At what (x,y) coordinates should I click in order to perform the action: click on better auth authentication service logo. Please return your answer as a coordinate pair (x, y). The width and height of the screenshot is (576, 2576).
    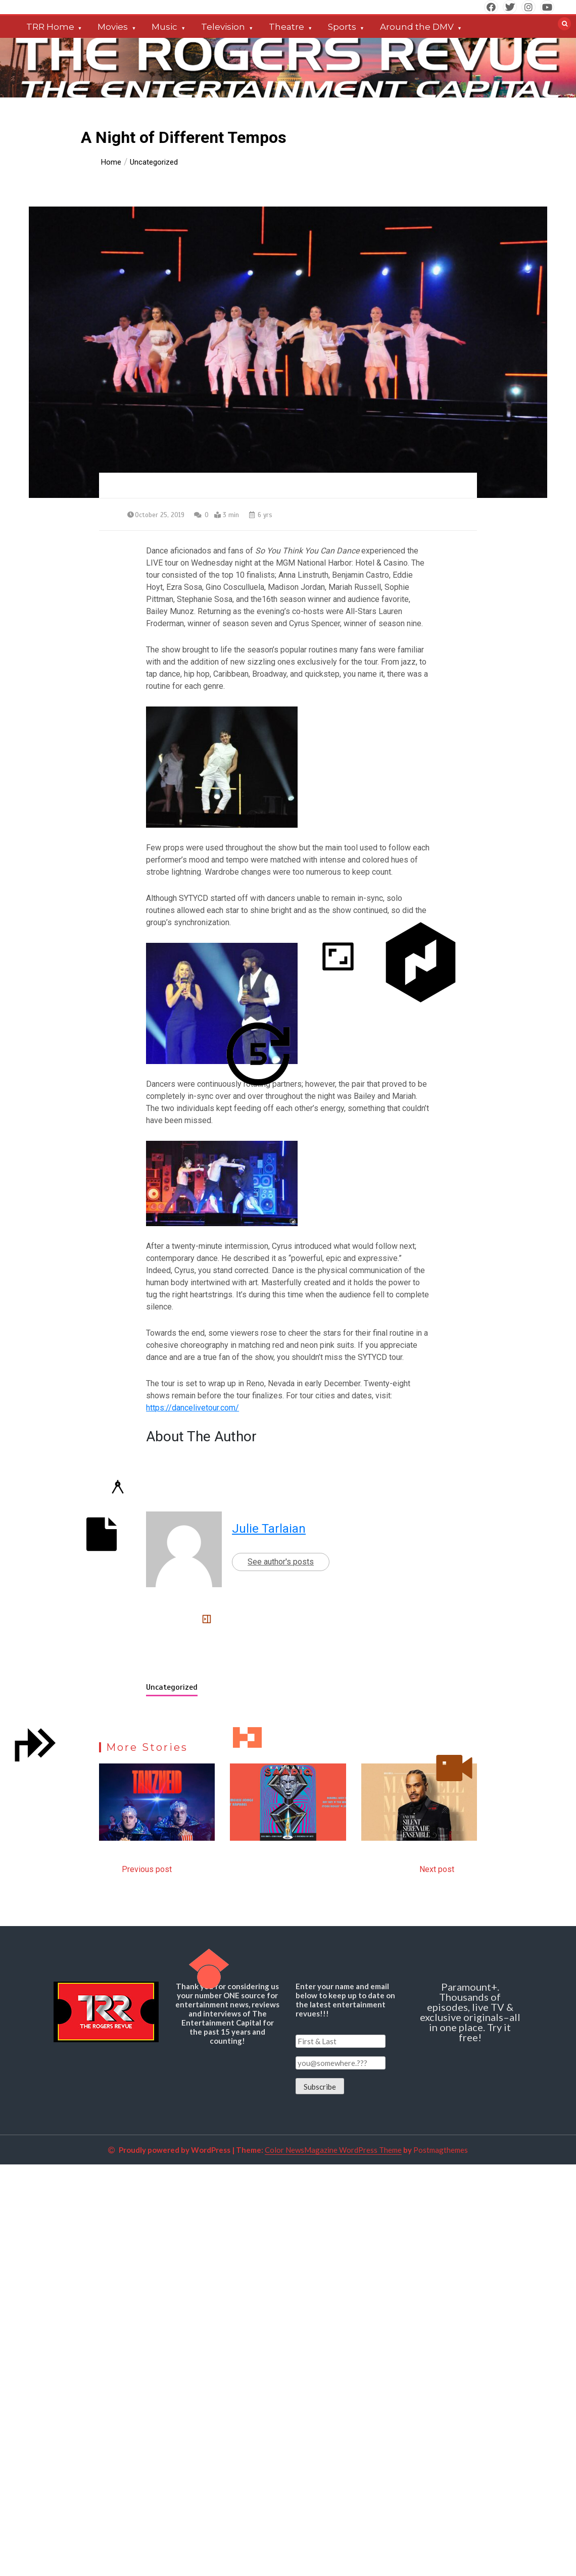
    Looking at the image, I should click on (247, 1737).